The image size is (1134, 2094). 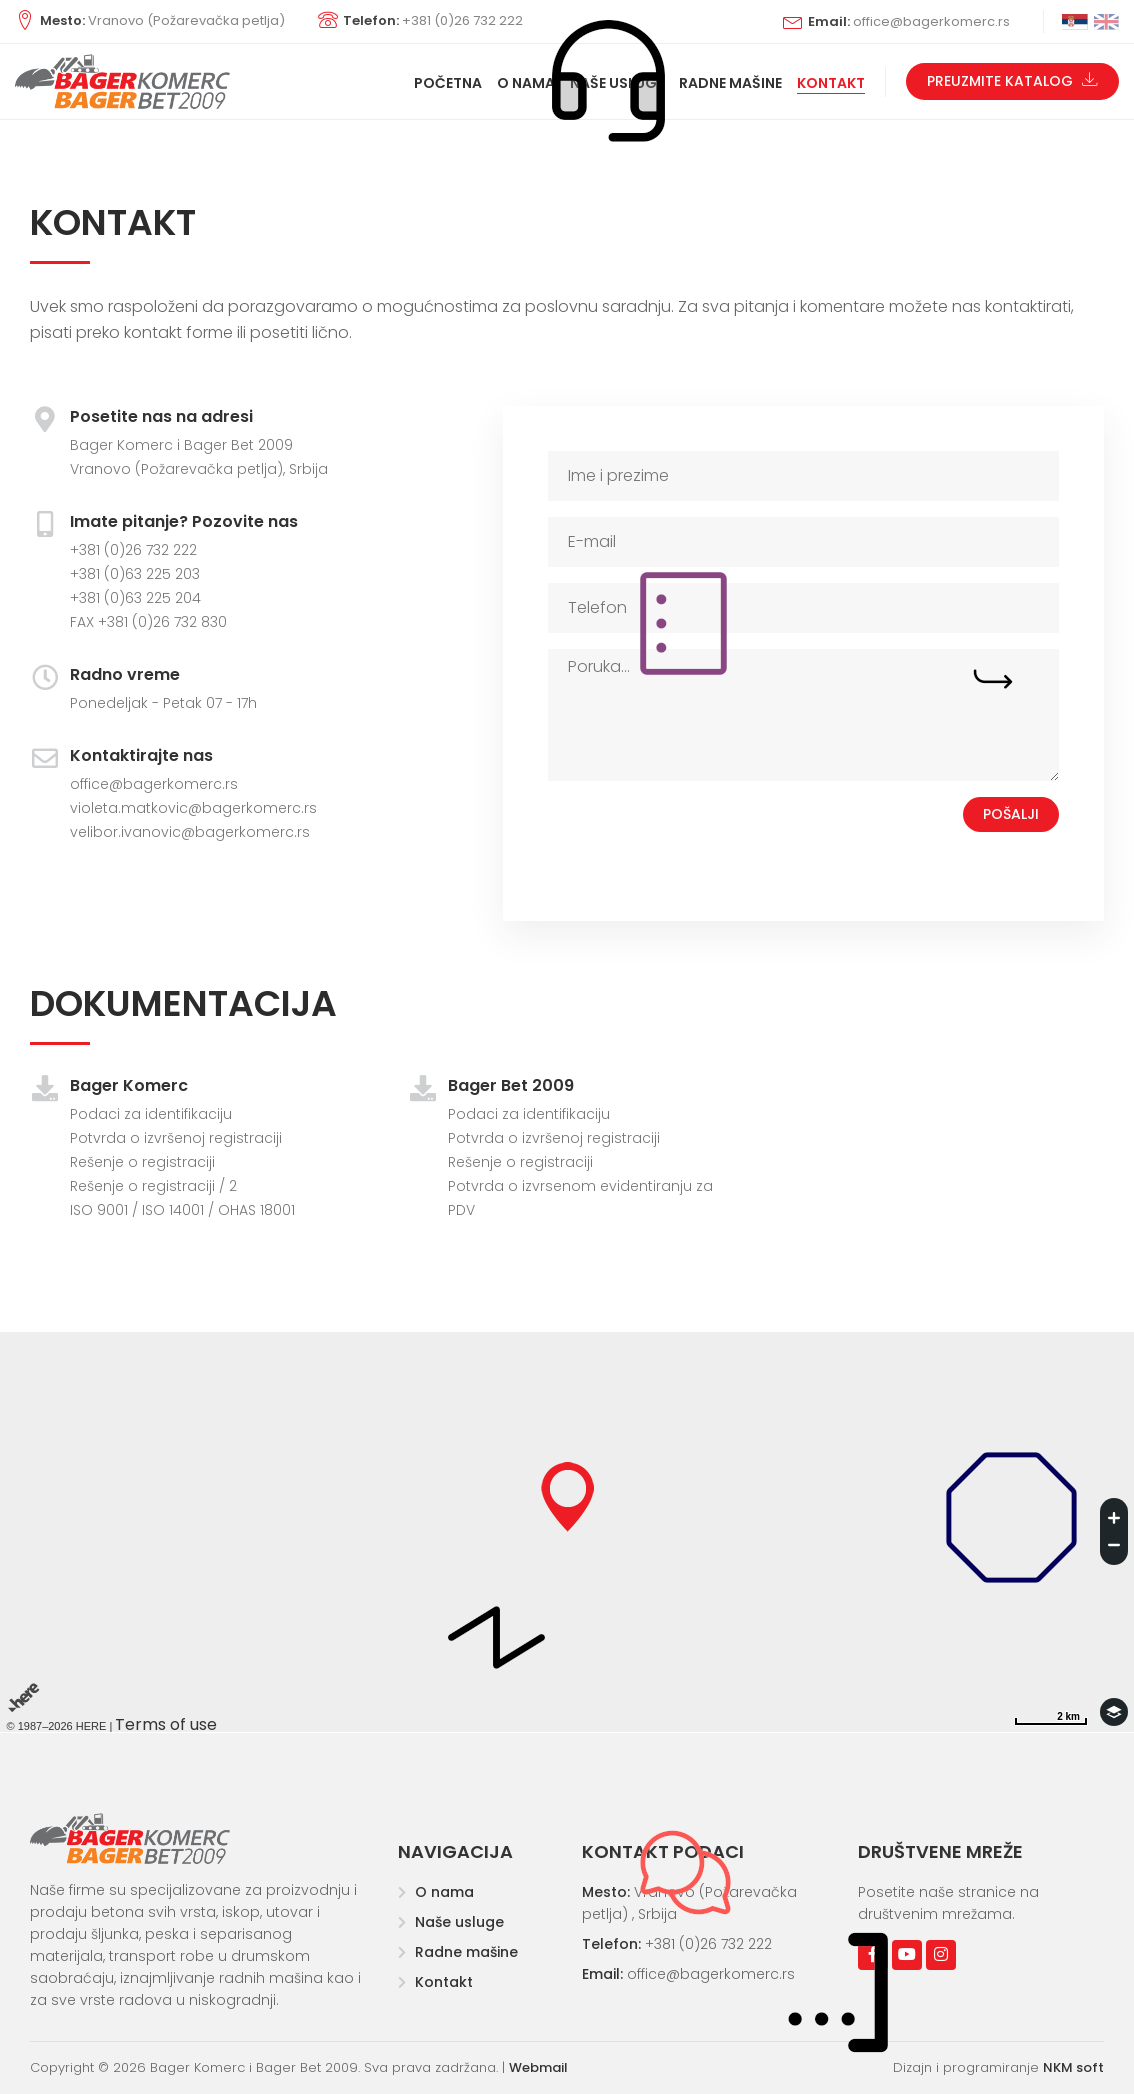 I want to click on select sawtooth waveform for audio synthesis, so click(x=496, y=1637).